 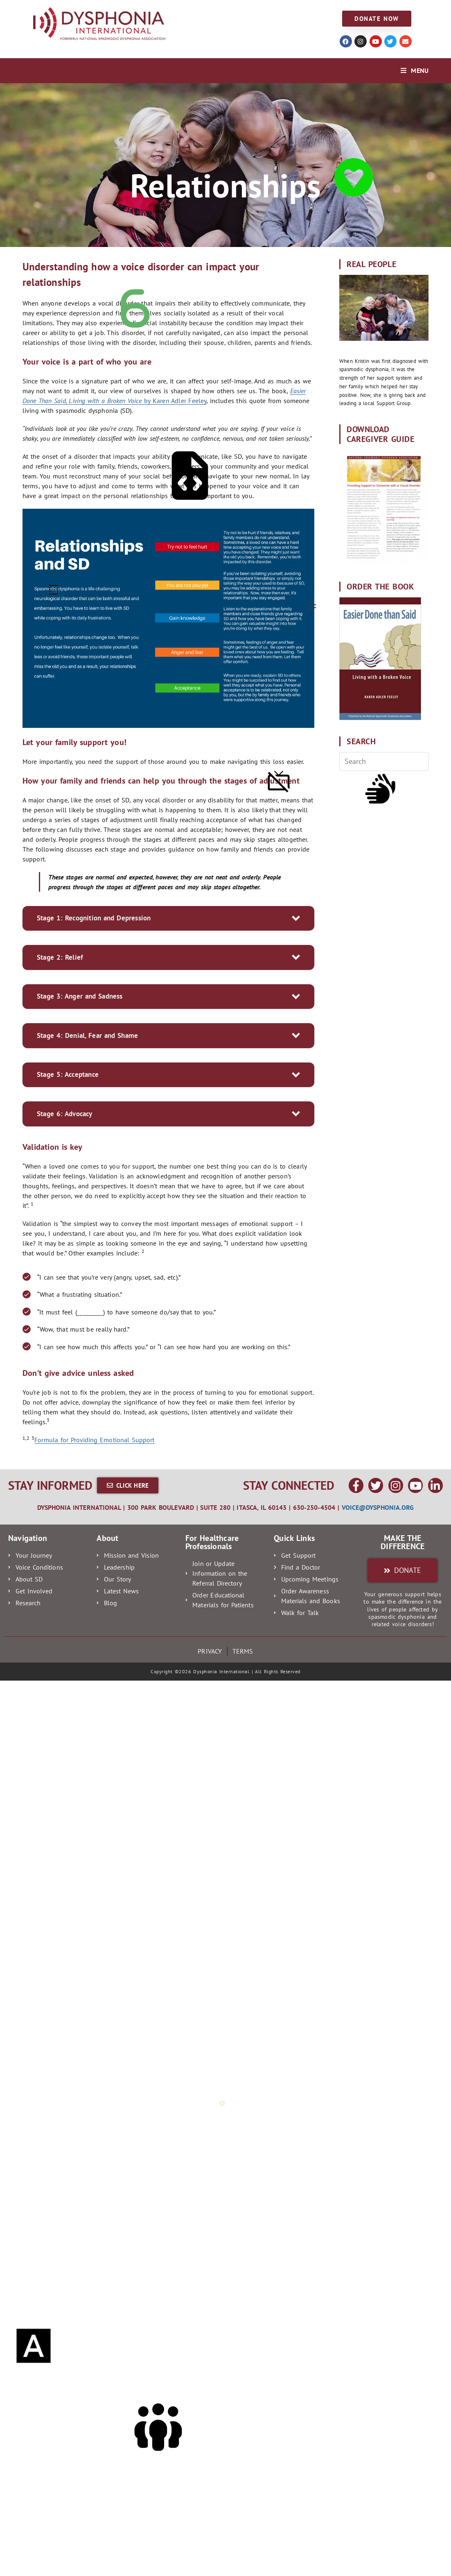 What do you see at coordinates (136, 308) in the screenshot?
I see `indicates the number six in a list or count` at bounding box center [136, 308].